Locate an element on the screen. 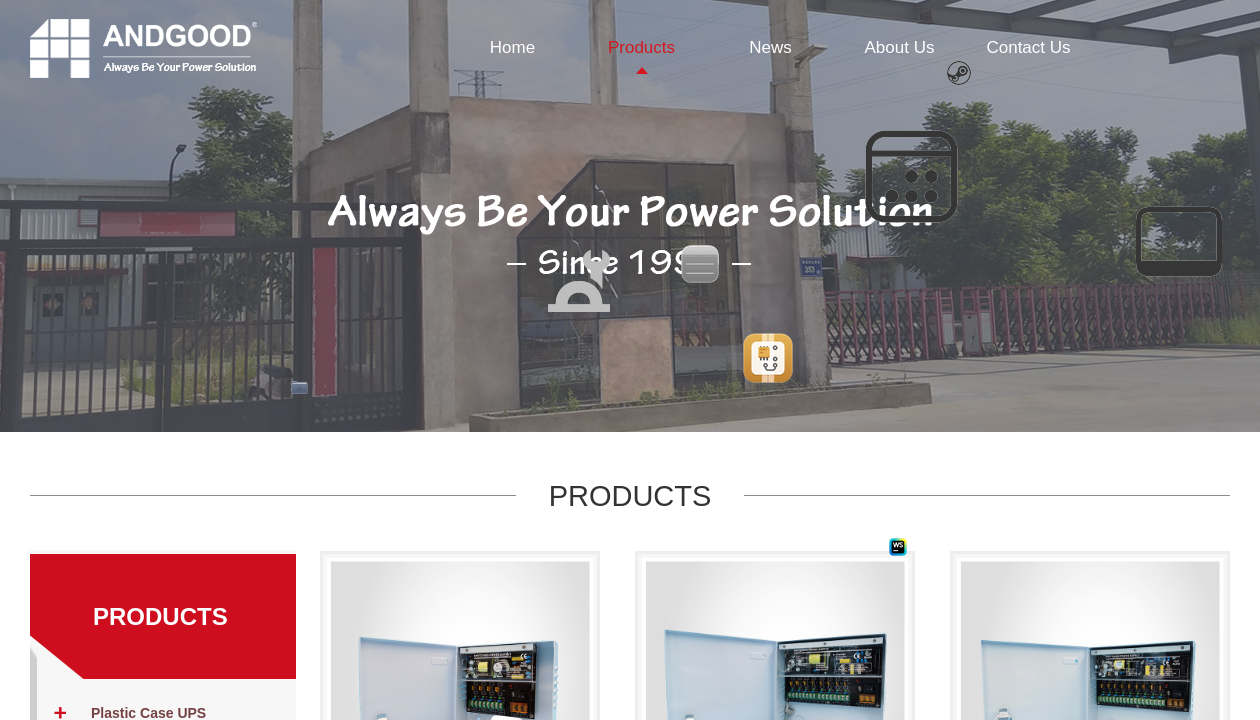 The height and width of the screenshot is (720, 1260). access engineering or technical tools is located at coordinates (579, 281).